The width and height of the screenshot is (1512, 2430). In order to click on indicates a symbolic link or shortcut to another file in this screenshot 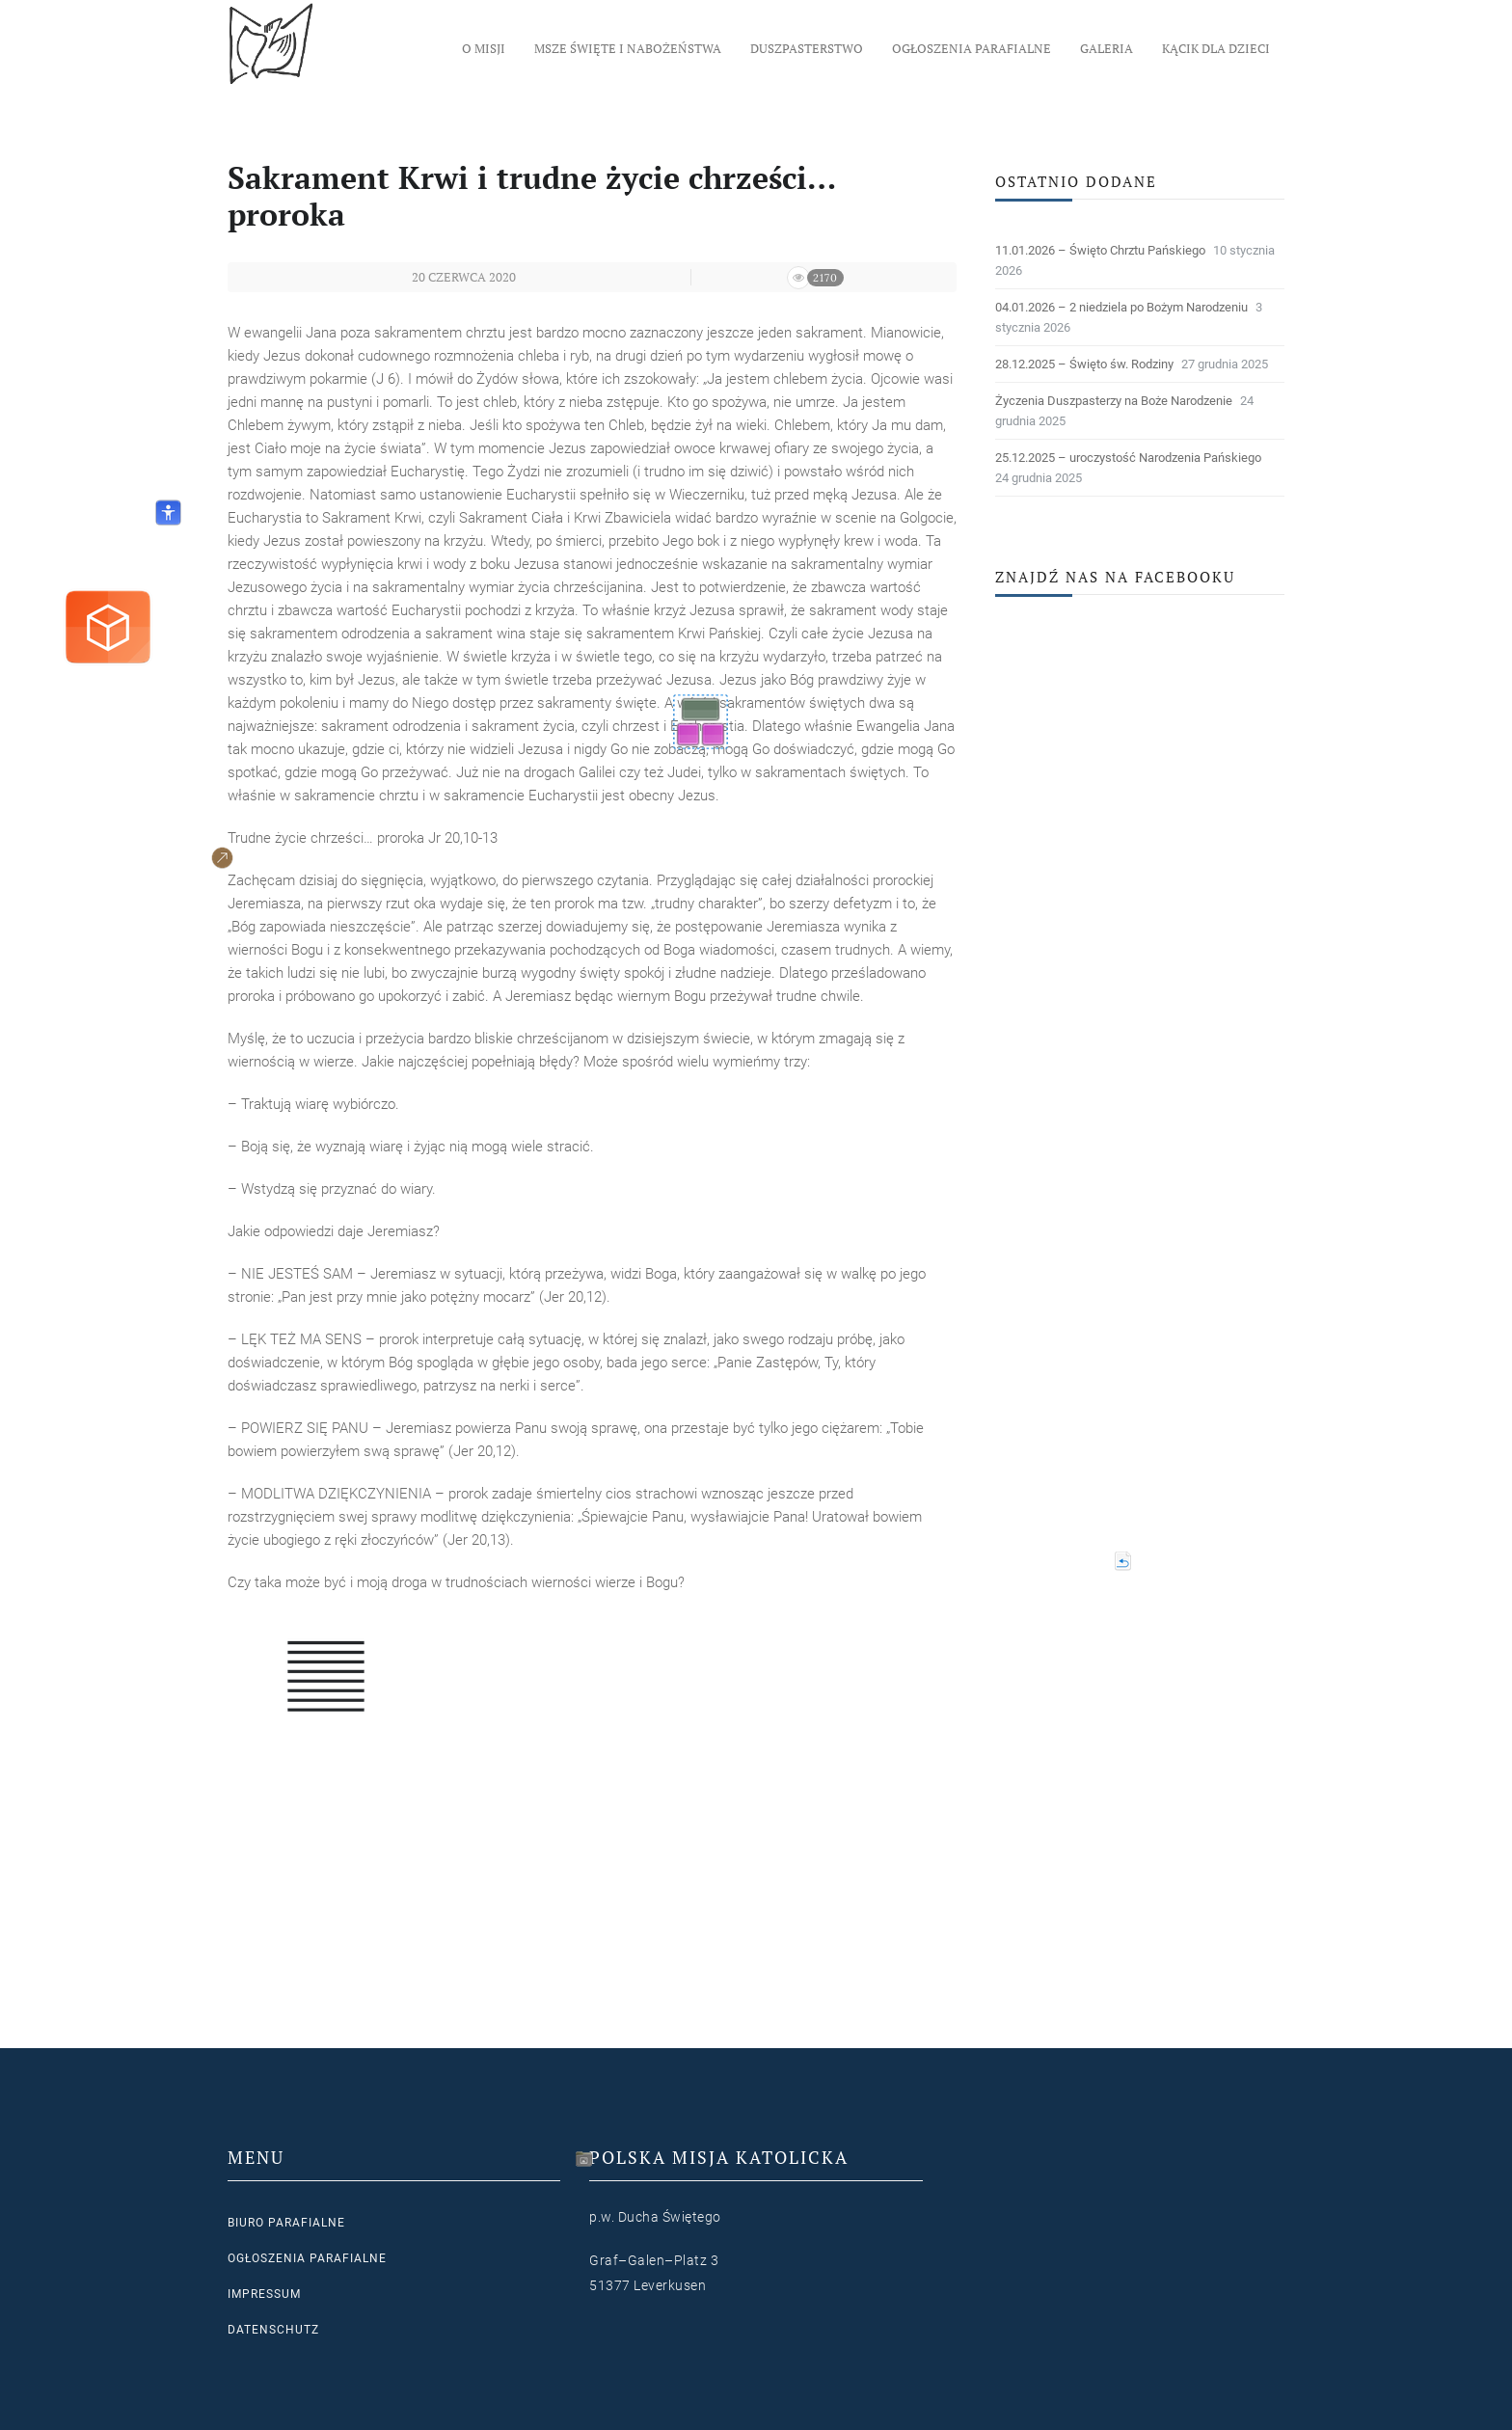, I will do `click(222, 857)`.